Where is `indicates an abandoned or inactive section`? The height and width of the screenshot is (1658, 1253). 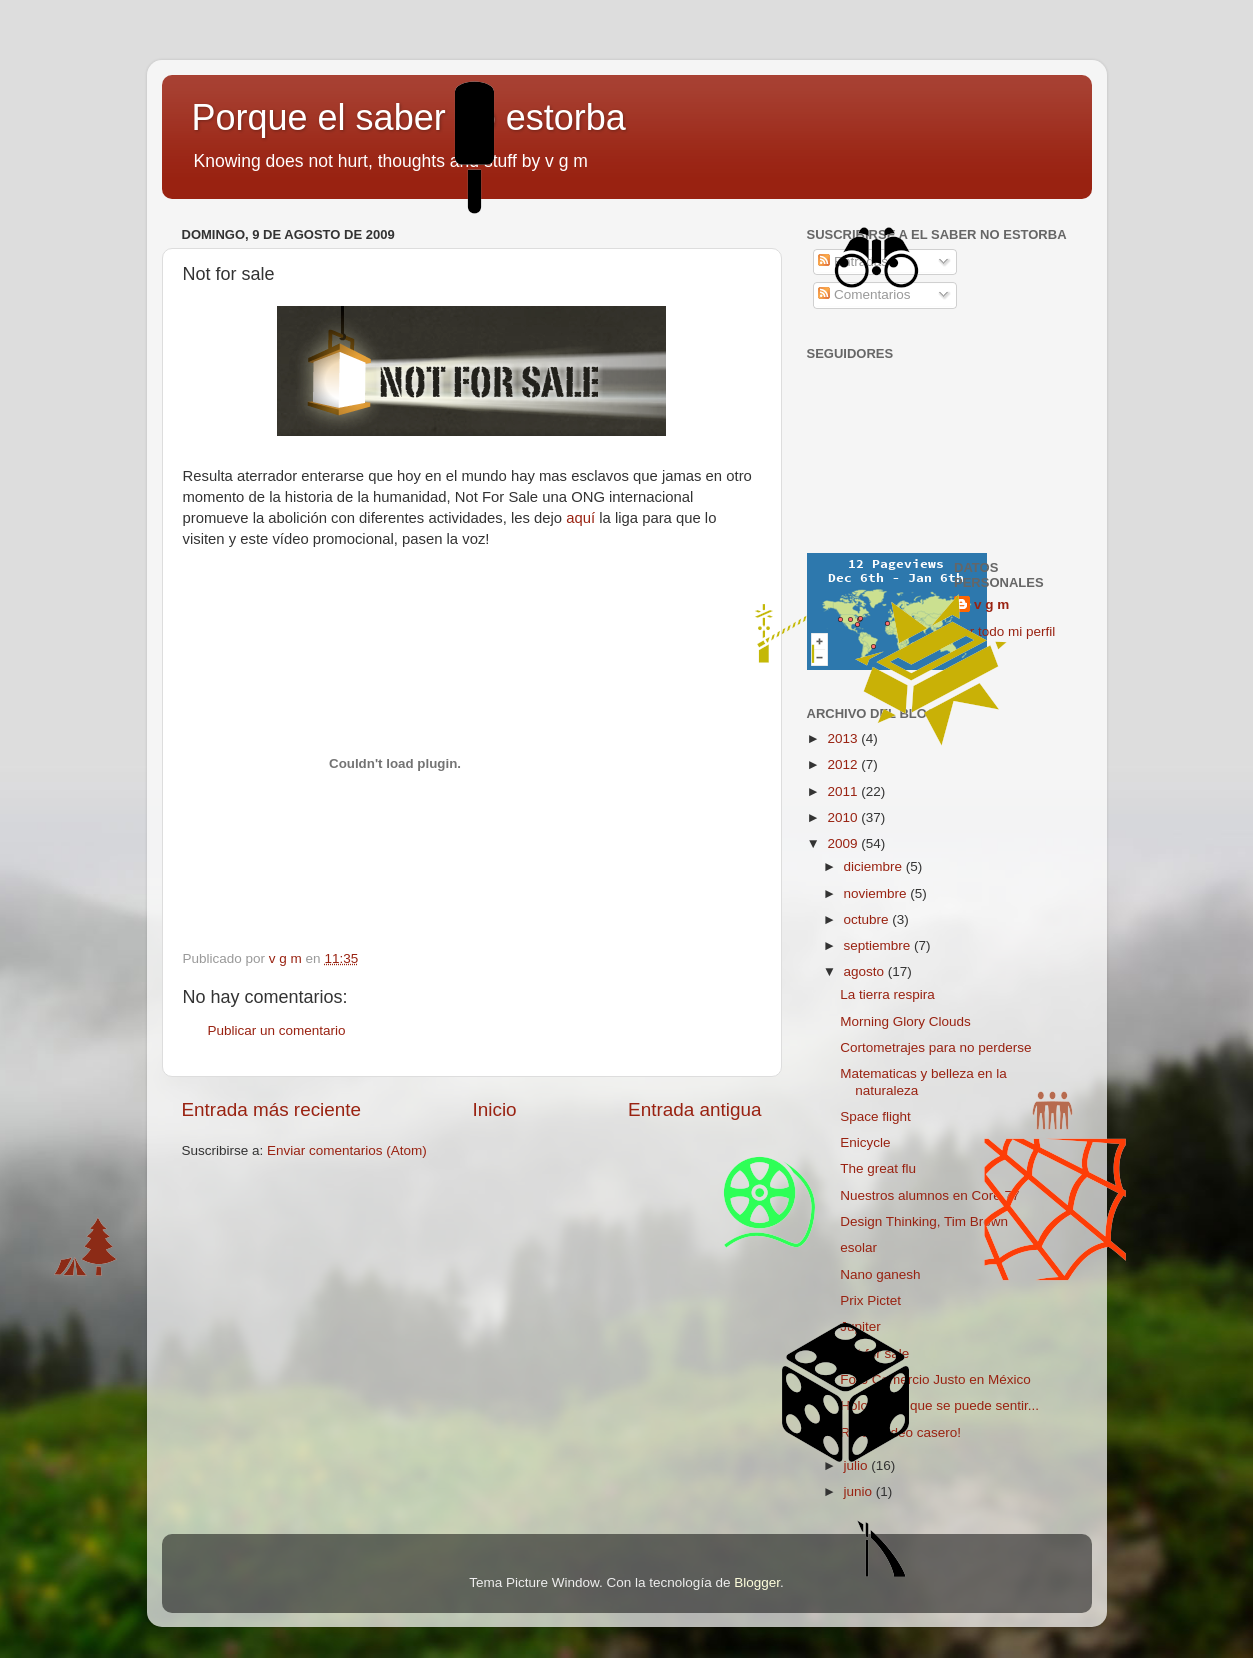
indicates an abandoned or inactive section is located at coordinates (1055, 1209).